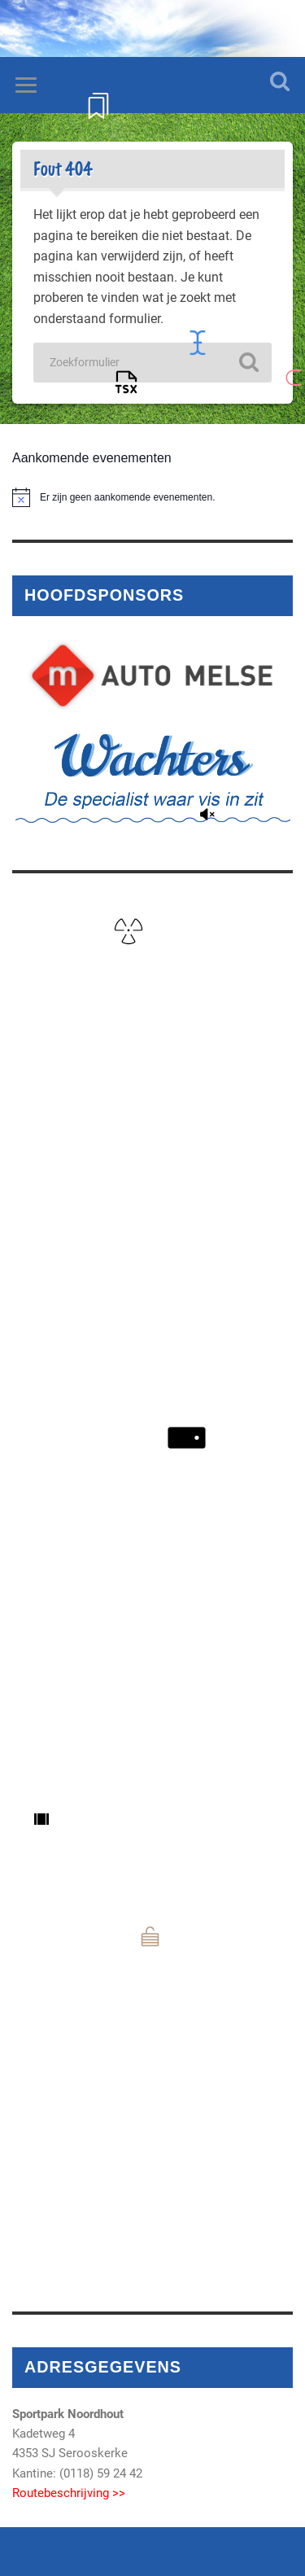 The image size is (305, 2576). Describe the element at coordinates (207, 814) in the screenshot. I see `mute audio or sound` at that location.